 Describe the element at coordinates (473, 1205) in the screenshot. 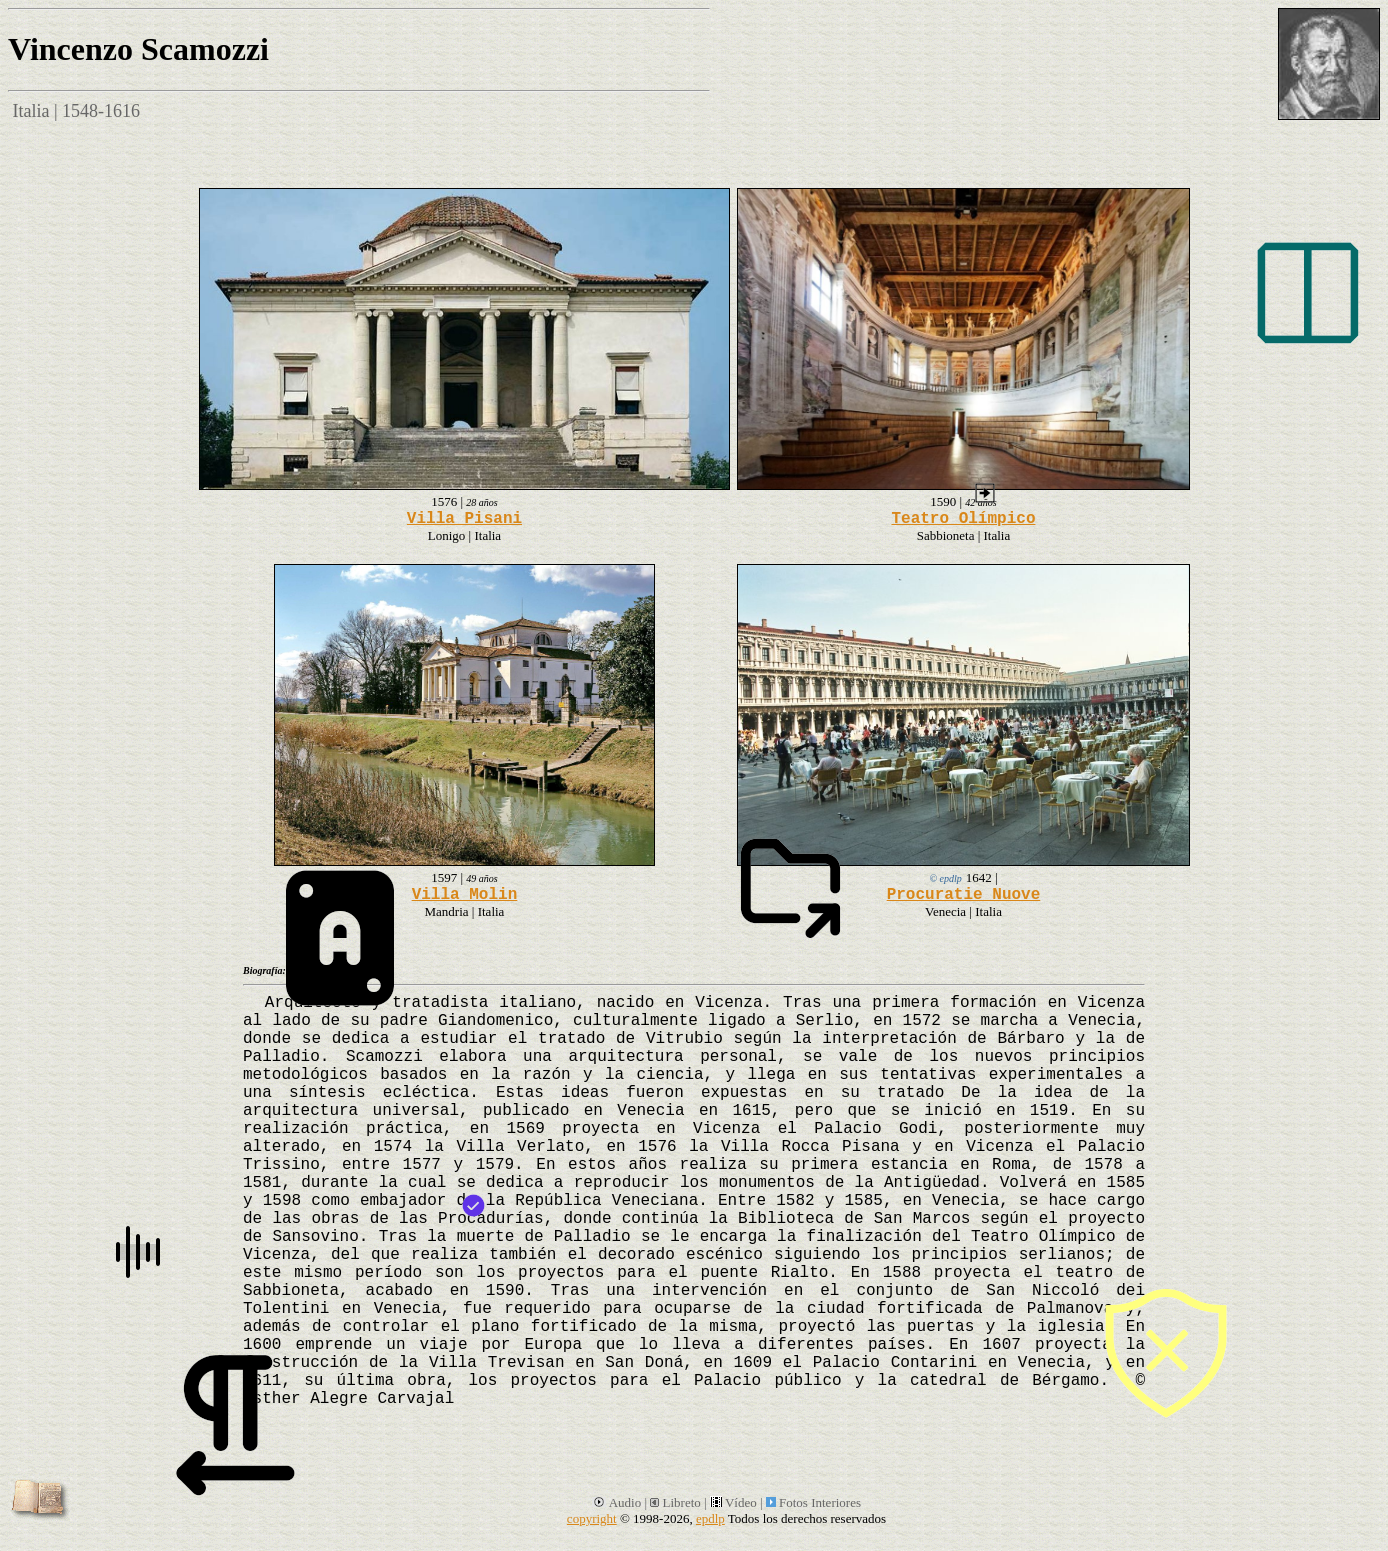

I see `indicates a test or validation has passed` at that location.